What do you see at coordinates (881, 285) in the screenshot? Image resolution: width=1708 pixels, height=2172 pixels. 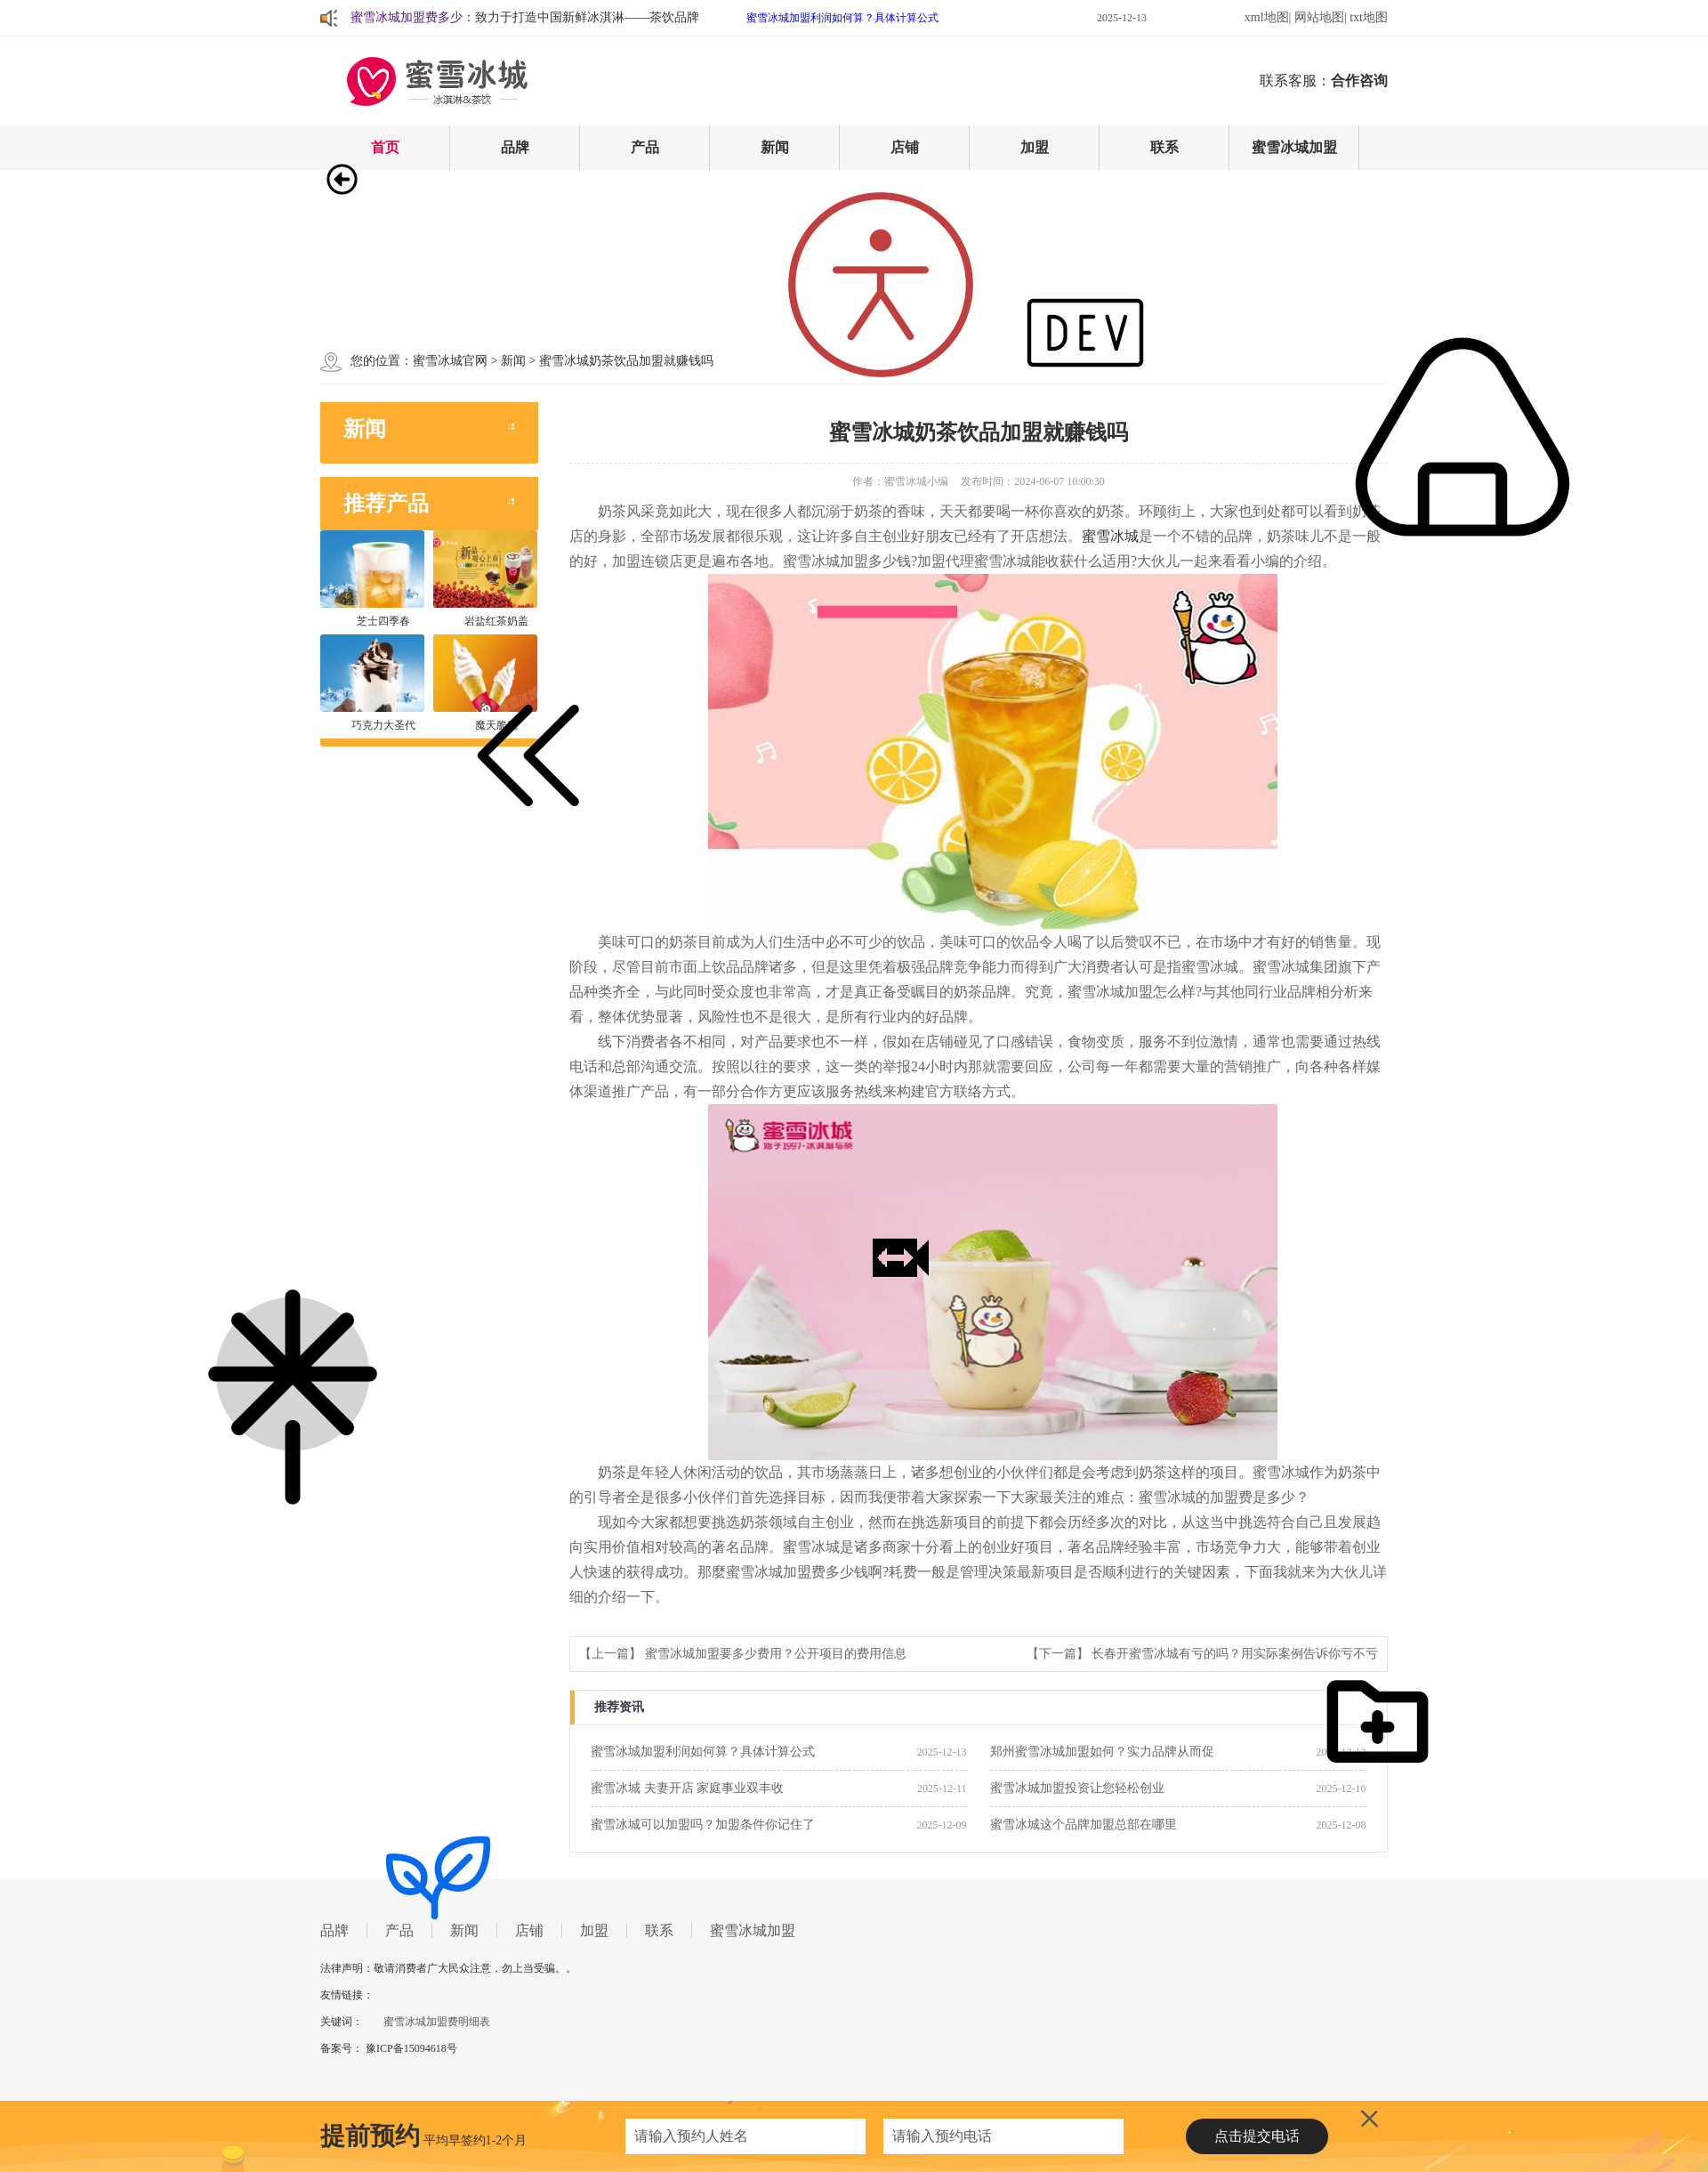 I see `view user profile` at bounding box center [881, 285].